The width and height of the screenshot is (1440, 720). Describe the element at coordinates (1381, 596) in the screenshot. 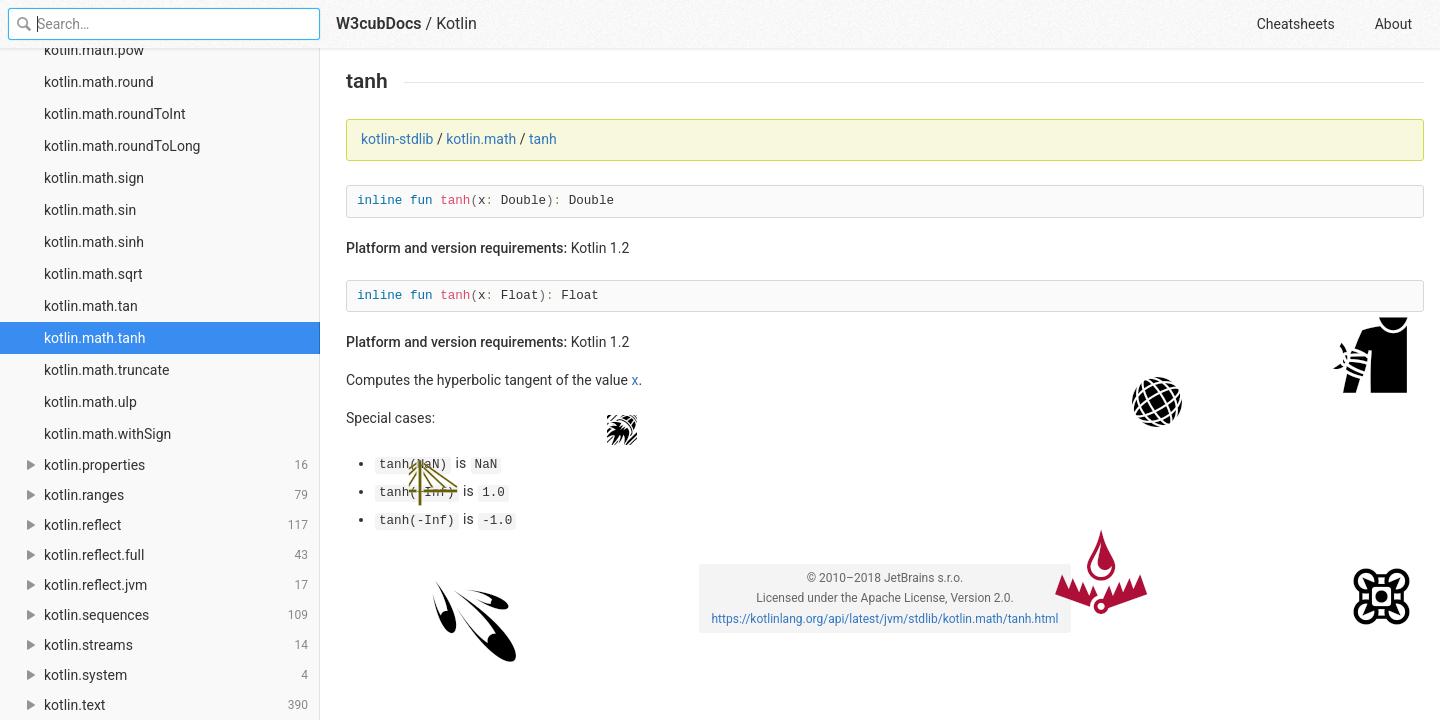

I see `launch drone or quadcopter controls` at that location.